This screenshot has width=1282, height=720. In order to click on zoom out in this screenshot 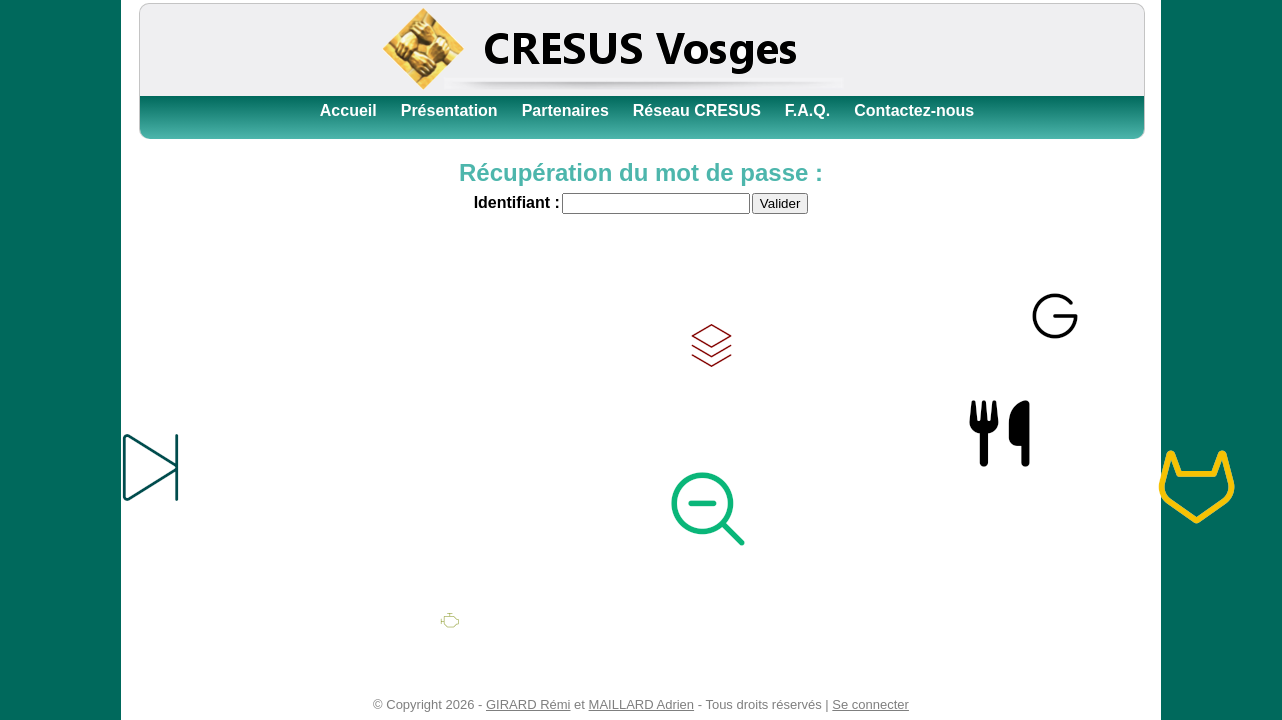, I will do `click(708, 509)`.